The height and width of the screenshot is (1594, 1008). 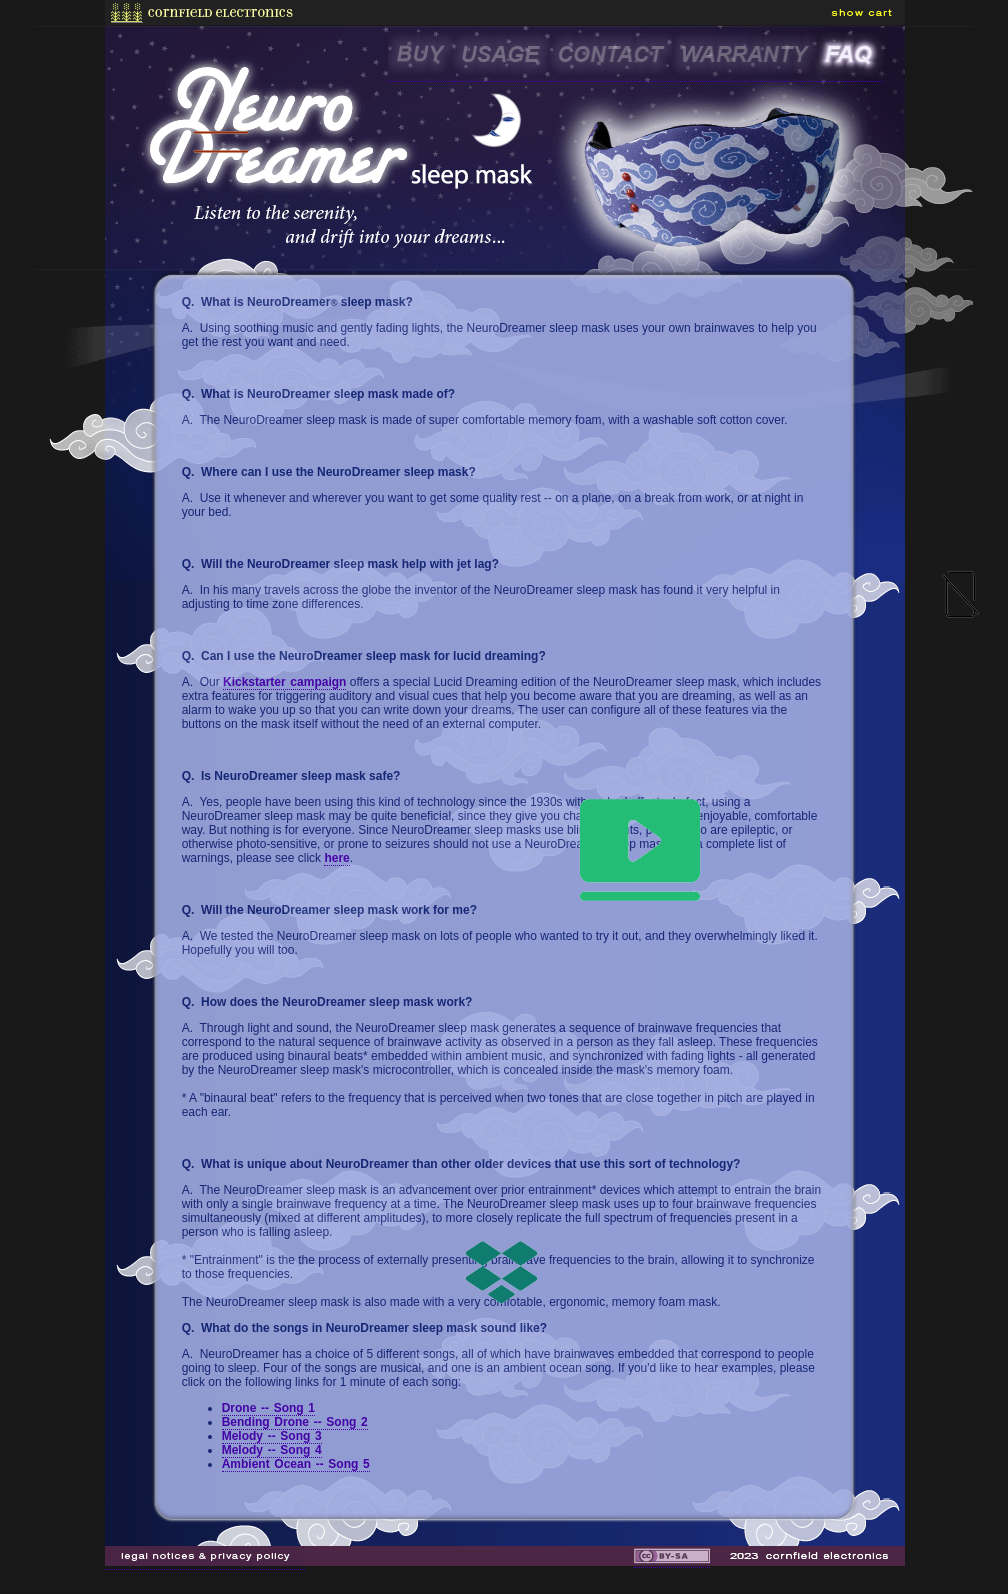 What do you see at coordinates (501, 1268) in the screenshot?
I see `open Dropbox app` at bounding box center [501, 1268].